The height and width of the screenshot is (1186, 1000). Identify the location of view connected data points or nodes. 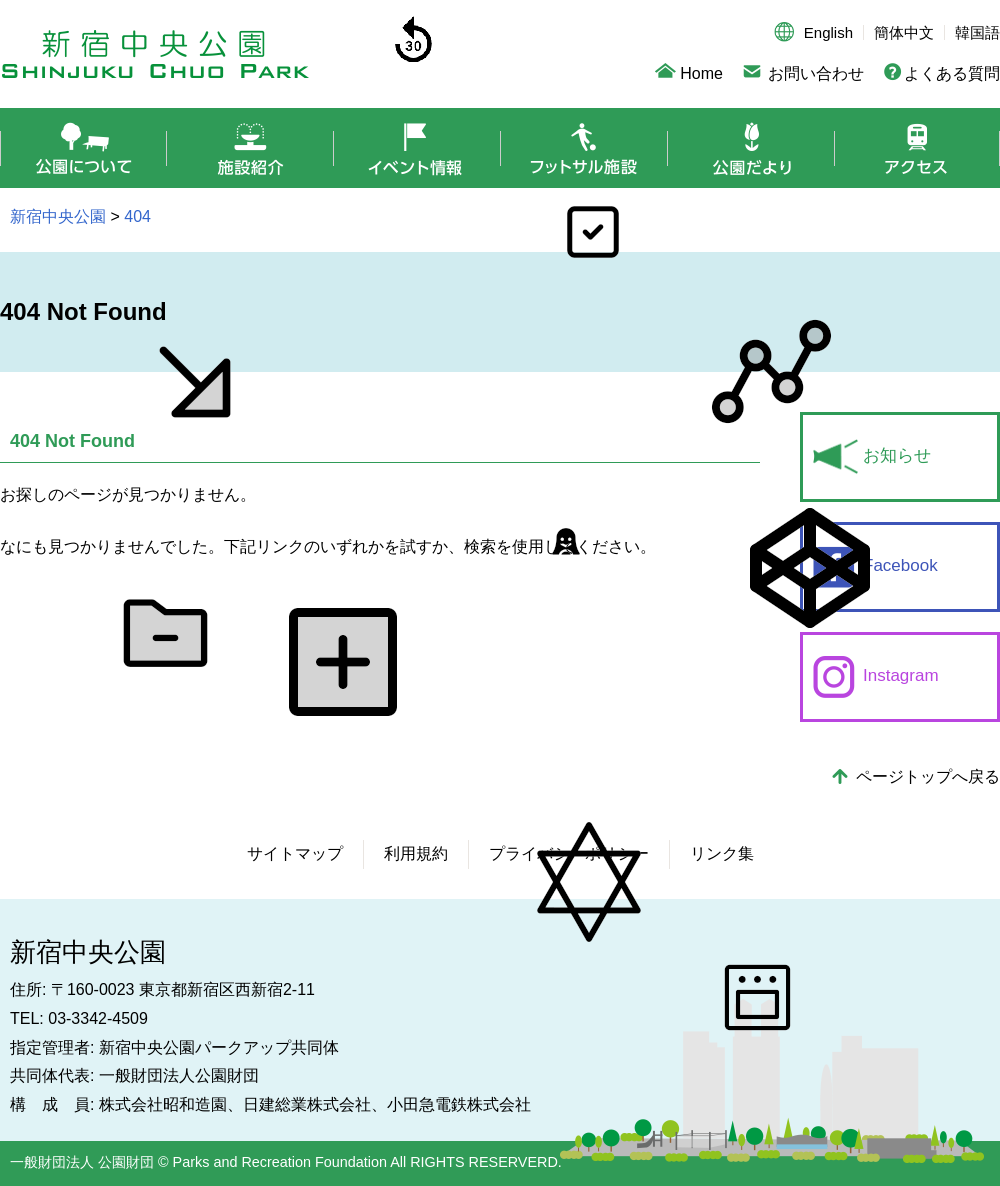
(771, 371).